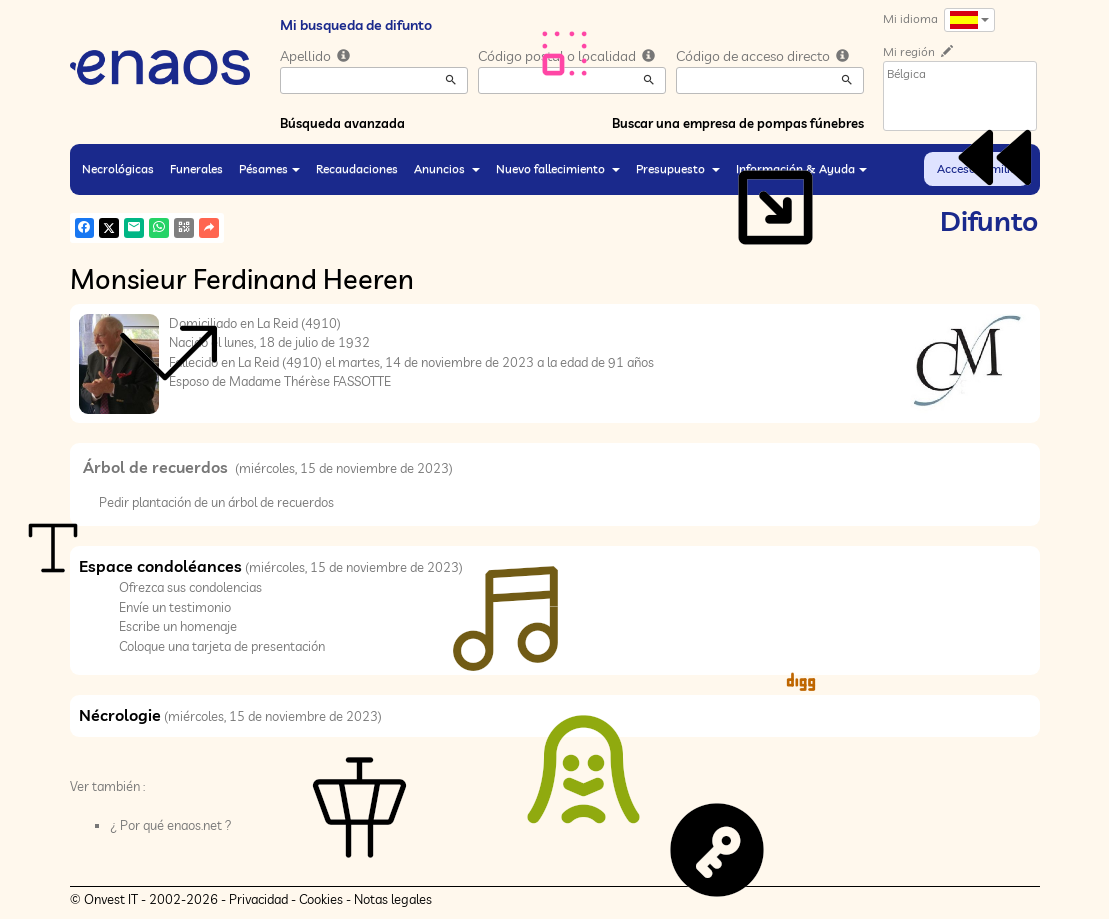 The image size is (1109, 919). I want to click on align content to bottom-left corner, so click(564, 53).